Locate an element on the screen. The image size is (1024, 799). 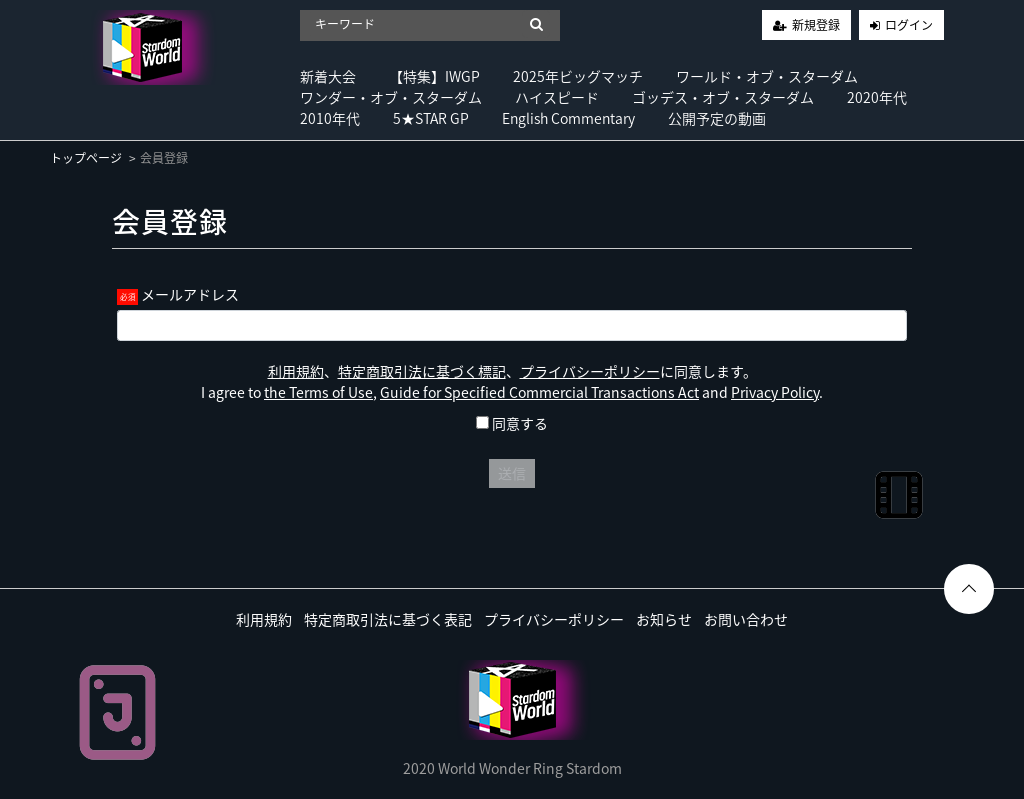
access video or movie content is located at coordinates (899, 495).